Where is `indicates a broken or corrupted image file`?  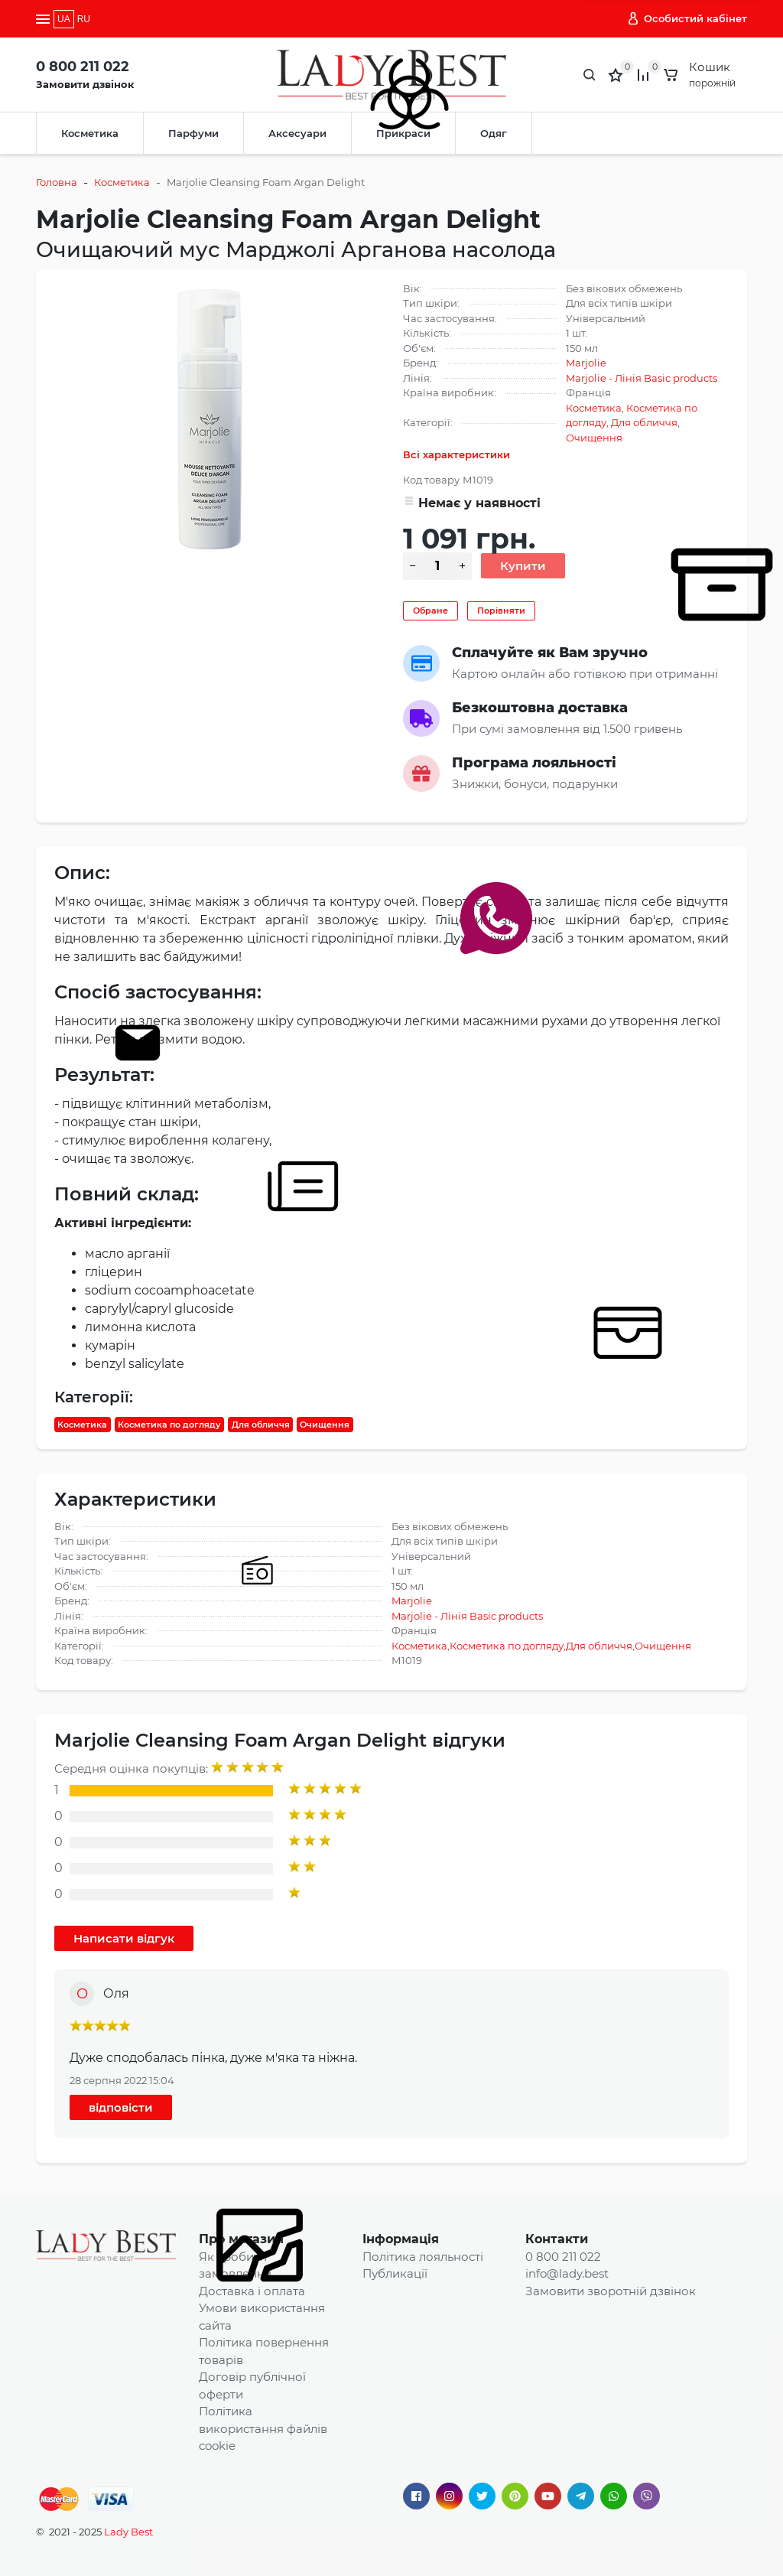 indicates a broken or corrupted image file is located at coordinates (259, 2245).